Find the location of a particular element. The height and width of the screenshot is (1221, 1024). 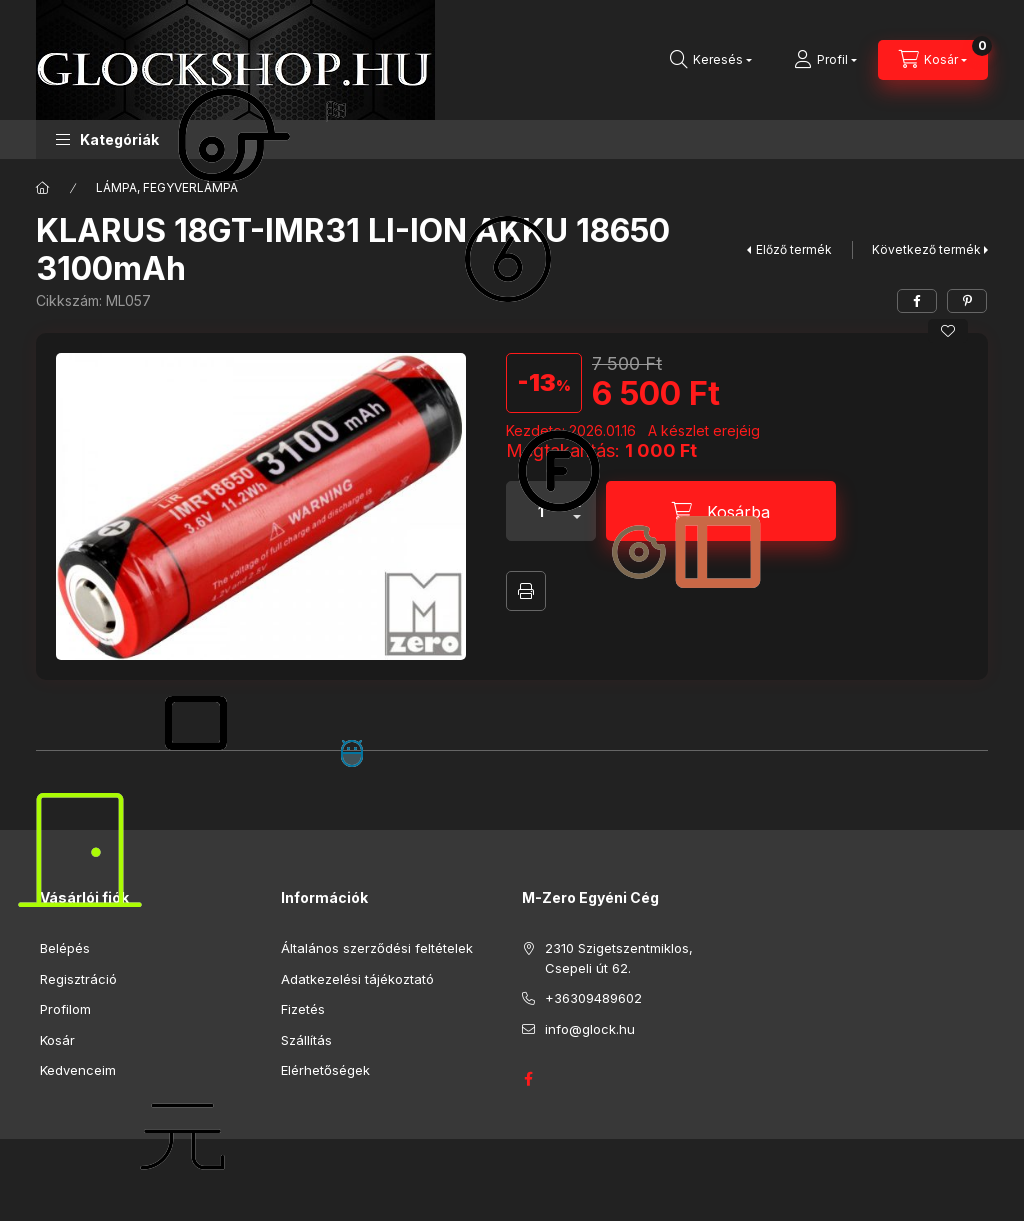

toggle sidebar panel visibility is located at coordinates (718, 552).